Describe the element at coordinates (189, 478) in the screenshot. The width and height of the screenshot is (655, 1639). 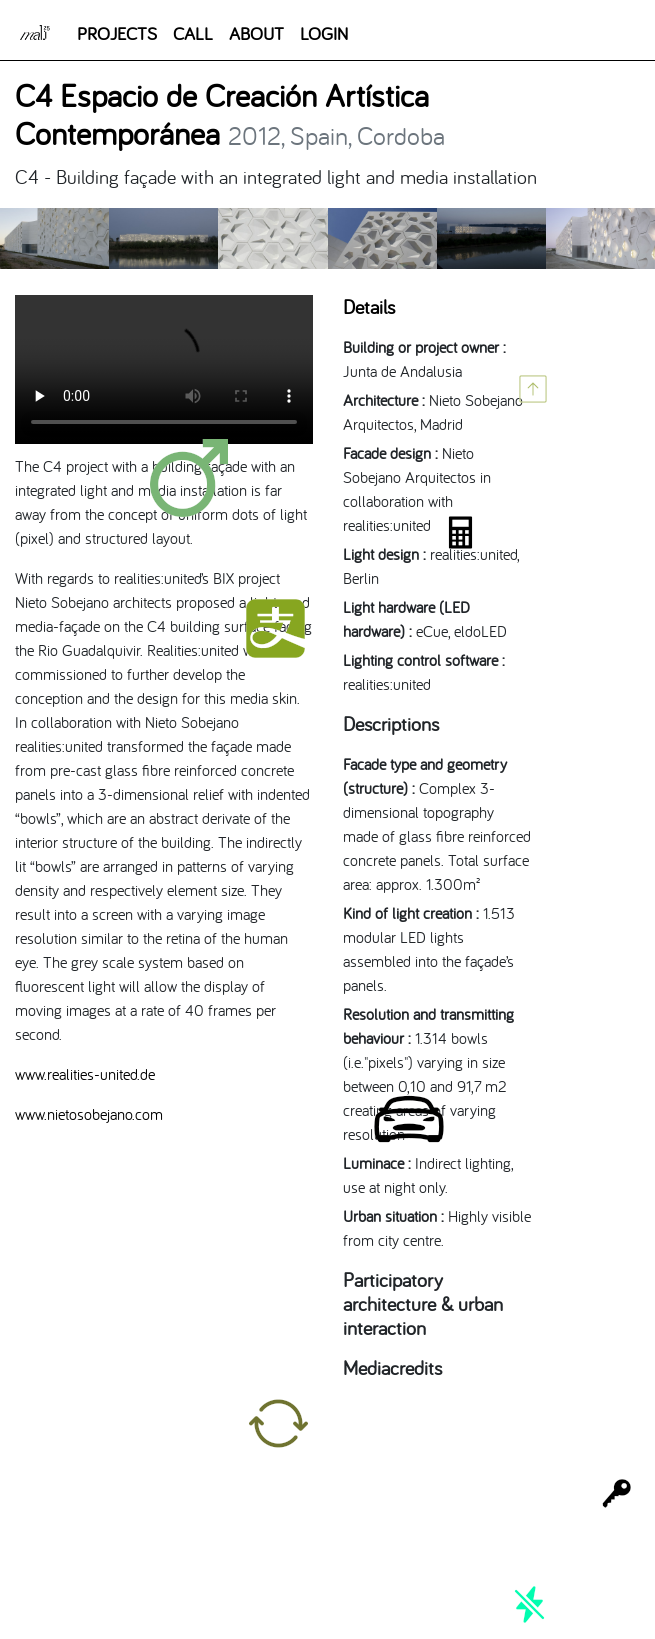
I see `select male gender option` at that location.